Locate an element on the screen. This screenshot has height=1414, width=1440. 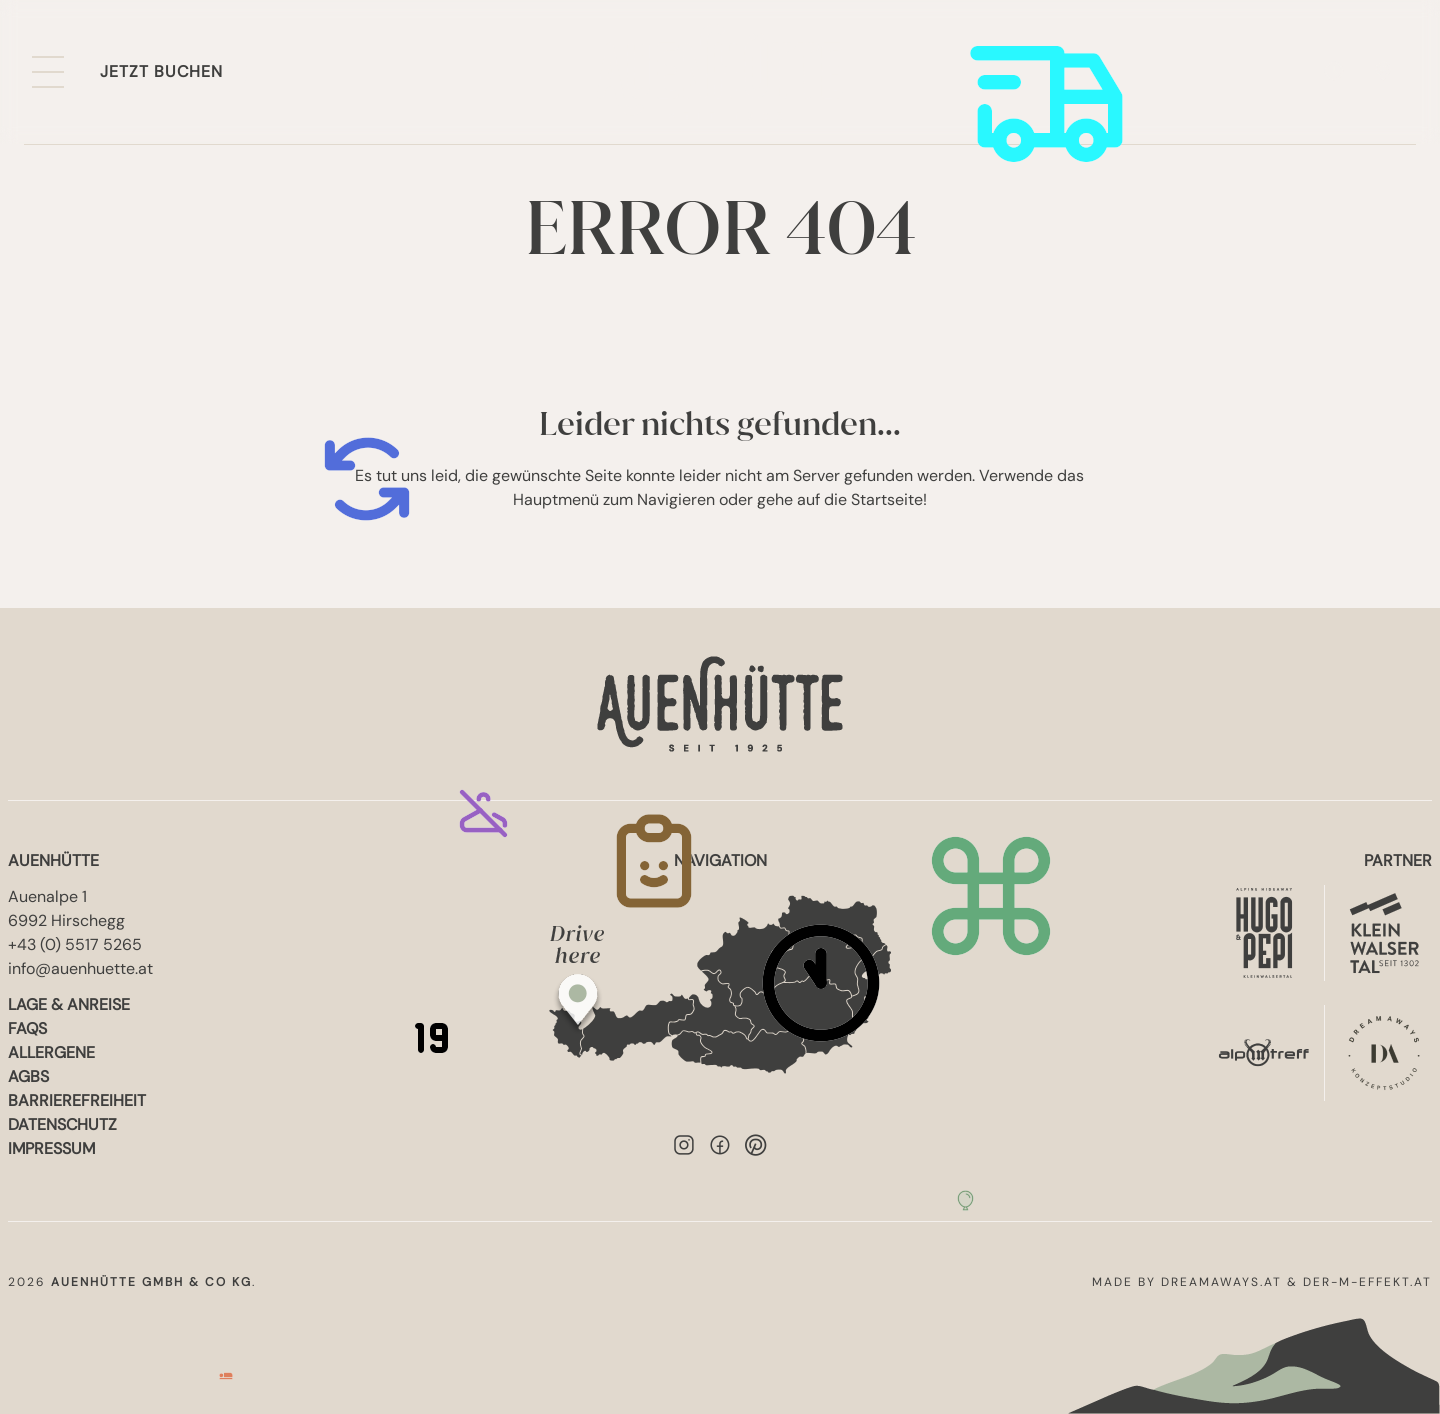
view hotel or accommodation options is located at coordinates (226, 1376).